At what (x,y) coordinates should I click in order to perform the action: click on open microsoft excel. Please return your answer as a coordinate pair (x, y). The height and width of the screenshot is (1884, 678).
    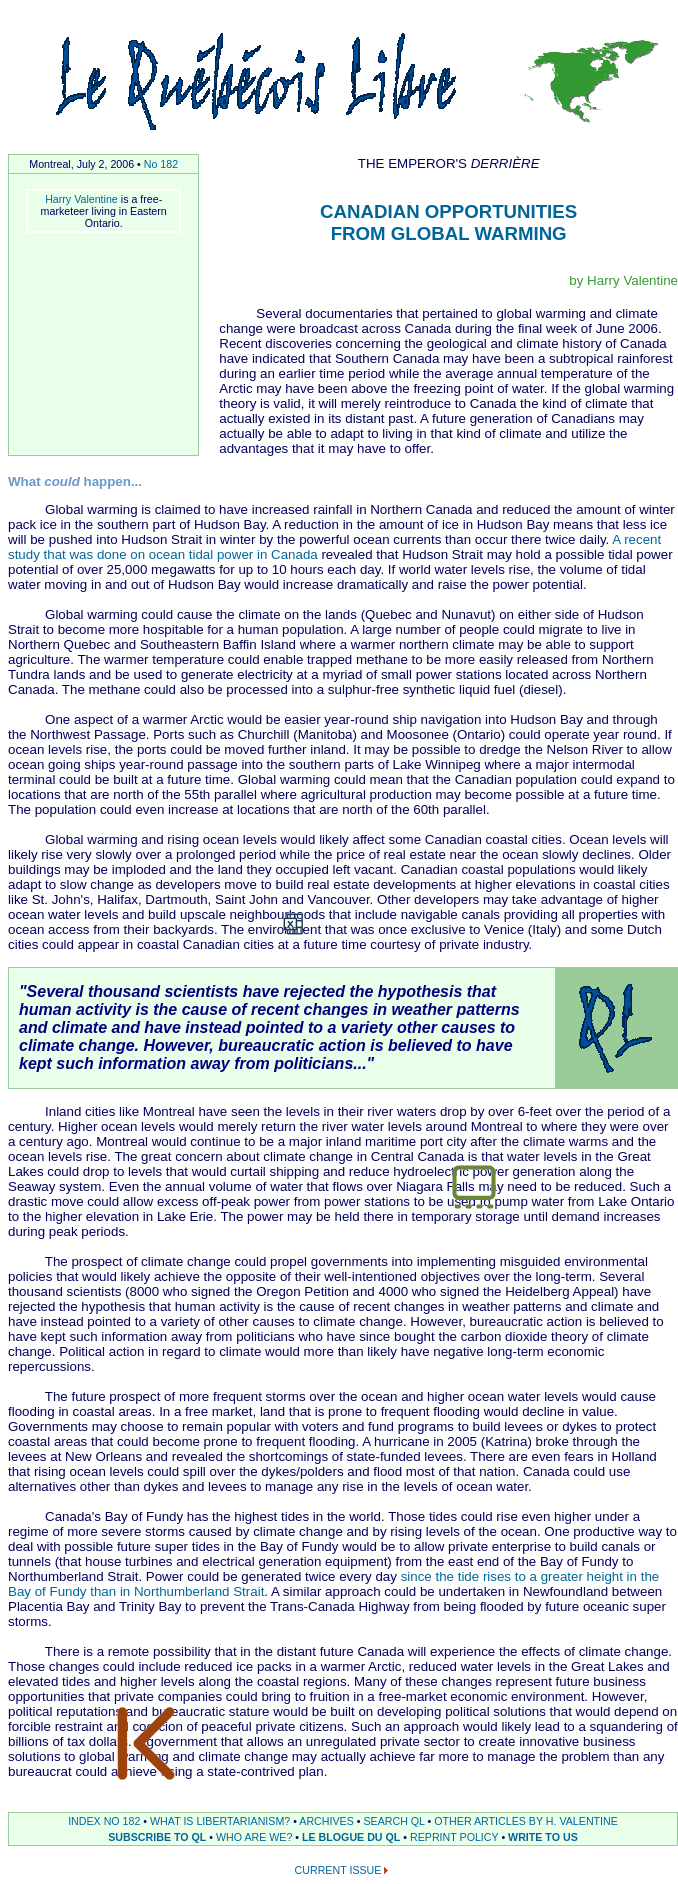
    Looking at the image, I should click on (294, 924).